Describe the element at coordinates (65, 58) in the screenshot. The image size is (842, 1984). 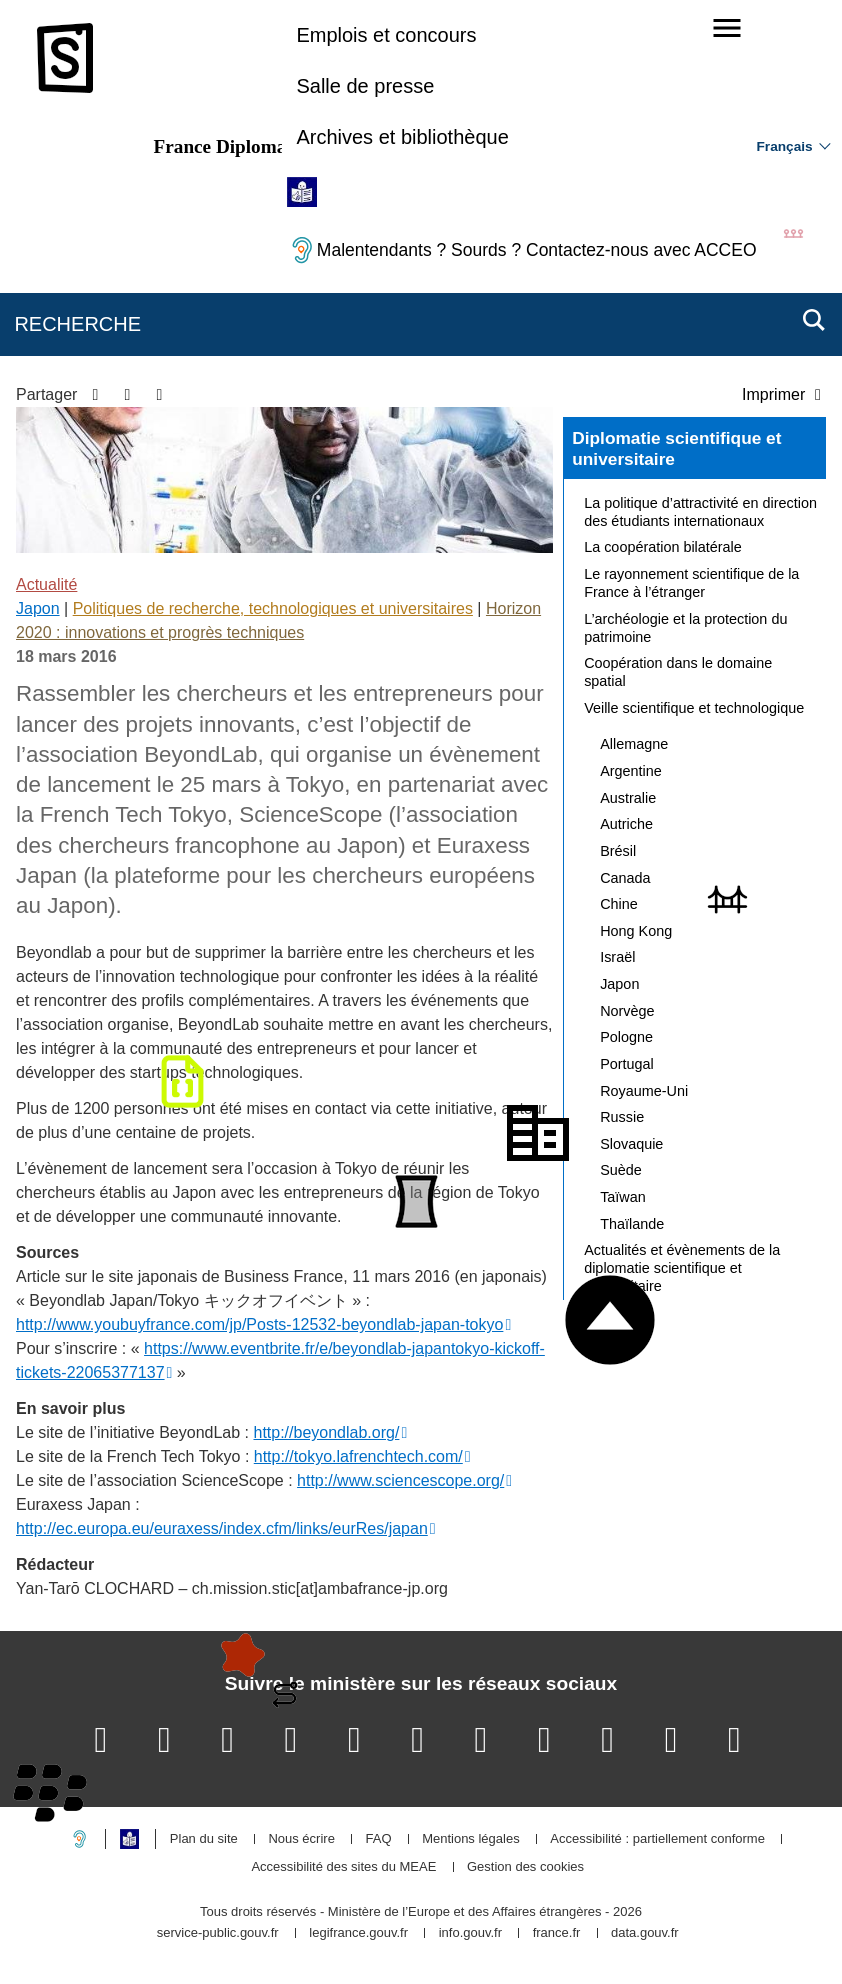
I see `open Storybook documentation` at that location.